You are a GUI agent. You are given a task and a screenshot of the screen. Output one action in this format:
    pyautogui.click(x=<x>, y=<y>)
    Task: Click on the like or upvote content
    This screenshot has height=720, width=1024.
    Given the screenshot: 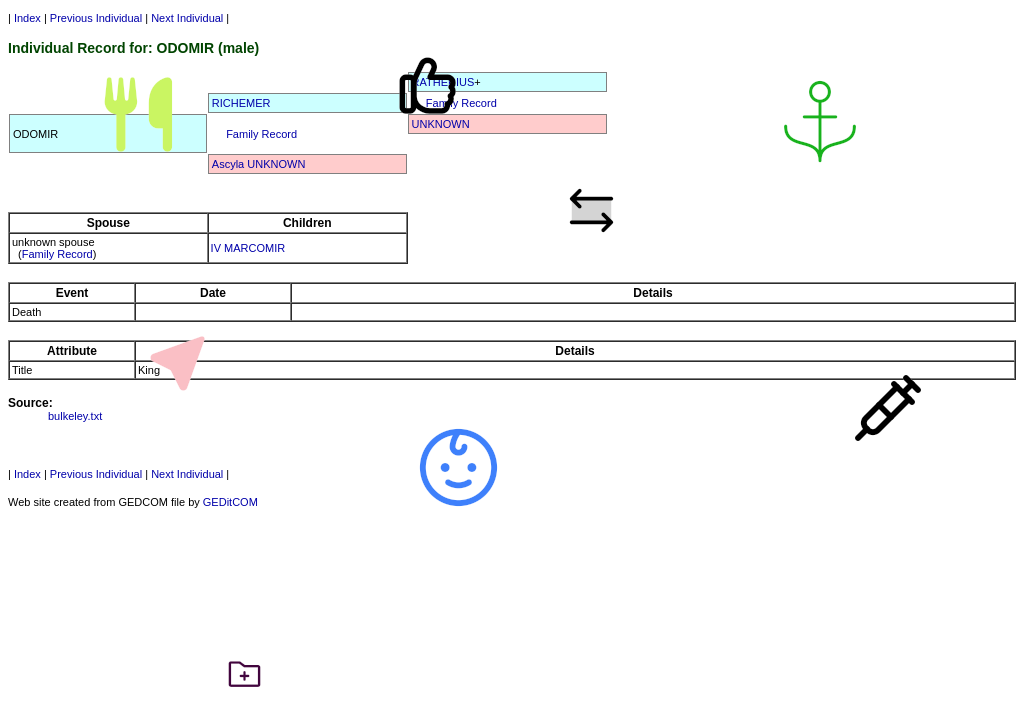 What is the action you would take?
    pyautogui.click(x=429, y=87)
    